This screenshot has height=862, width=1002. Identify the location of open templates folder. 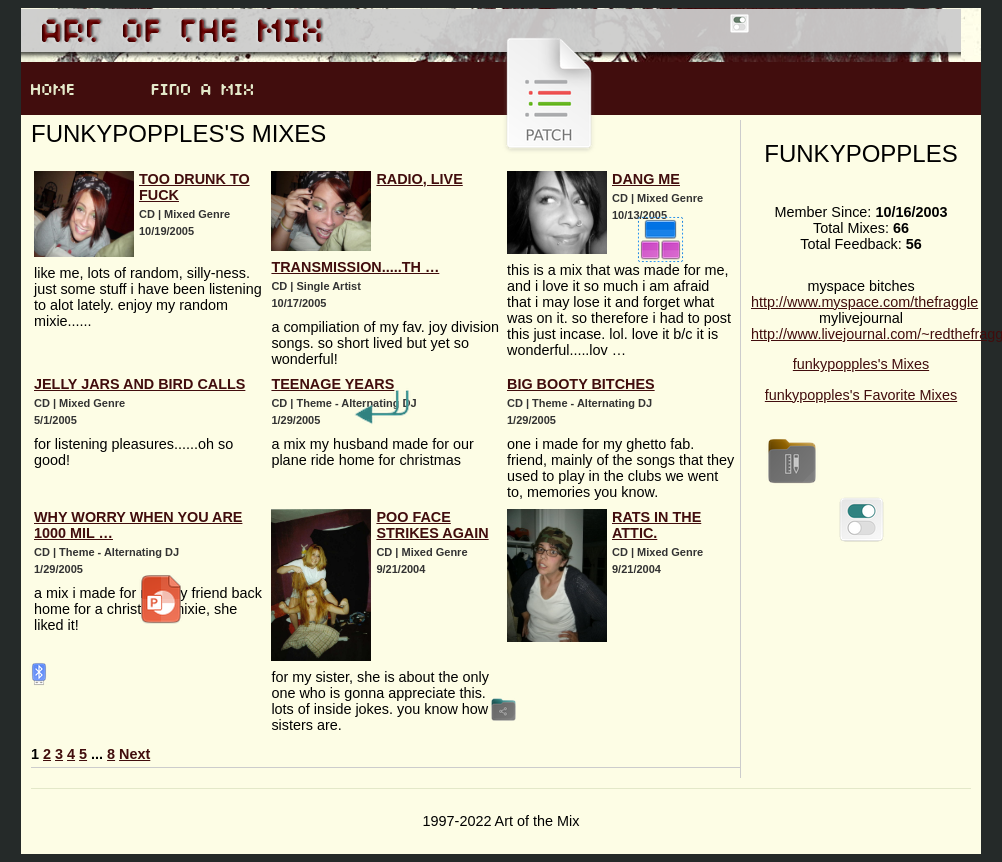
(792, 461).